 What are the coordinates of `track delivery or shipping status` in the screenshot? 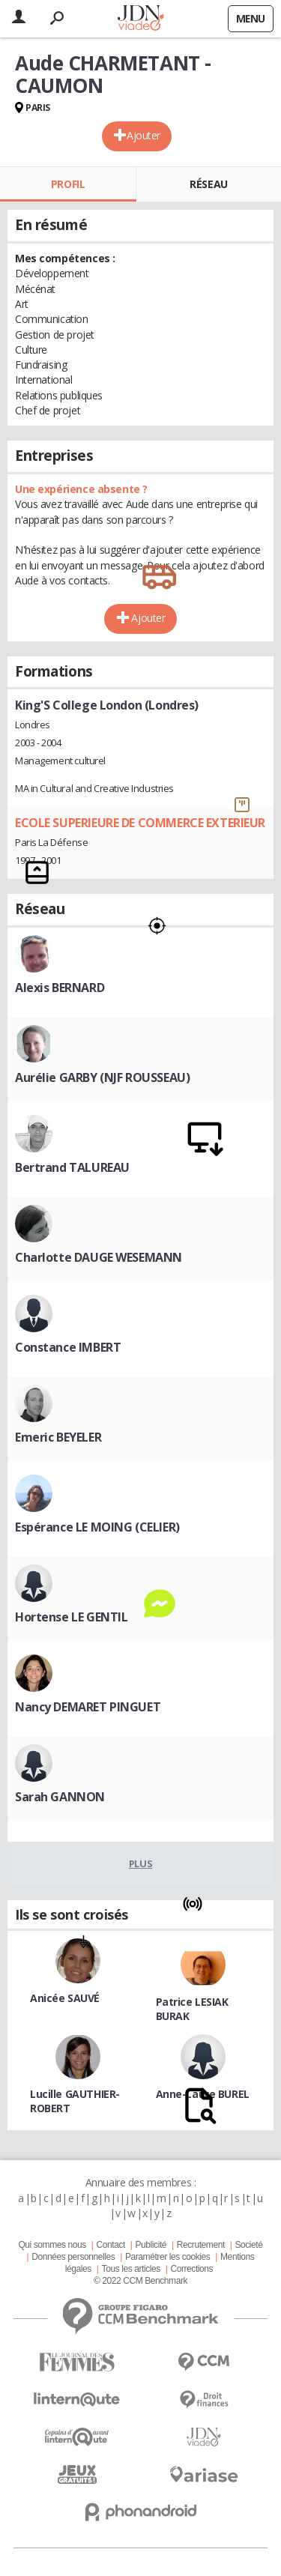 It's located at (158, 576).